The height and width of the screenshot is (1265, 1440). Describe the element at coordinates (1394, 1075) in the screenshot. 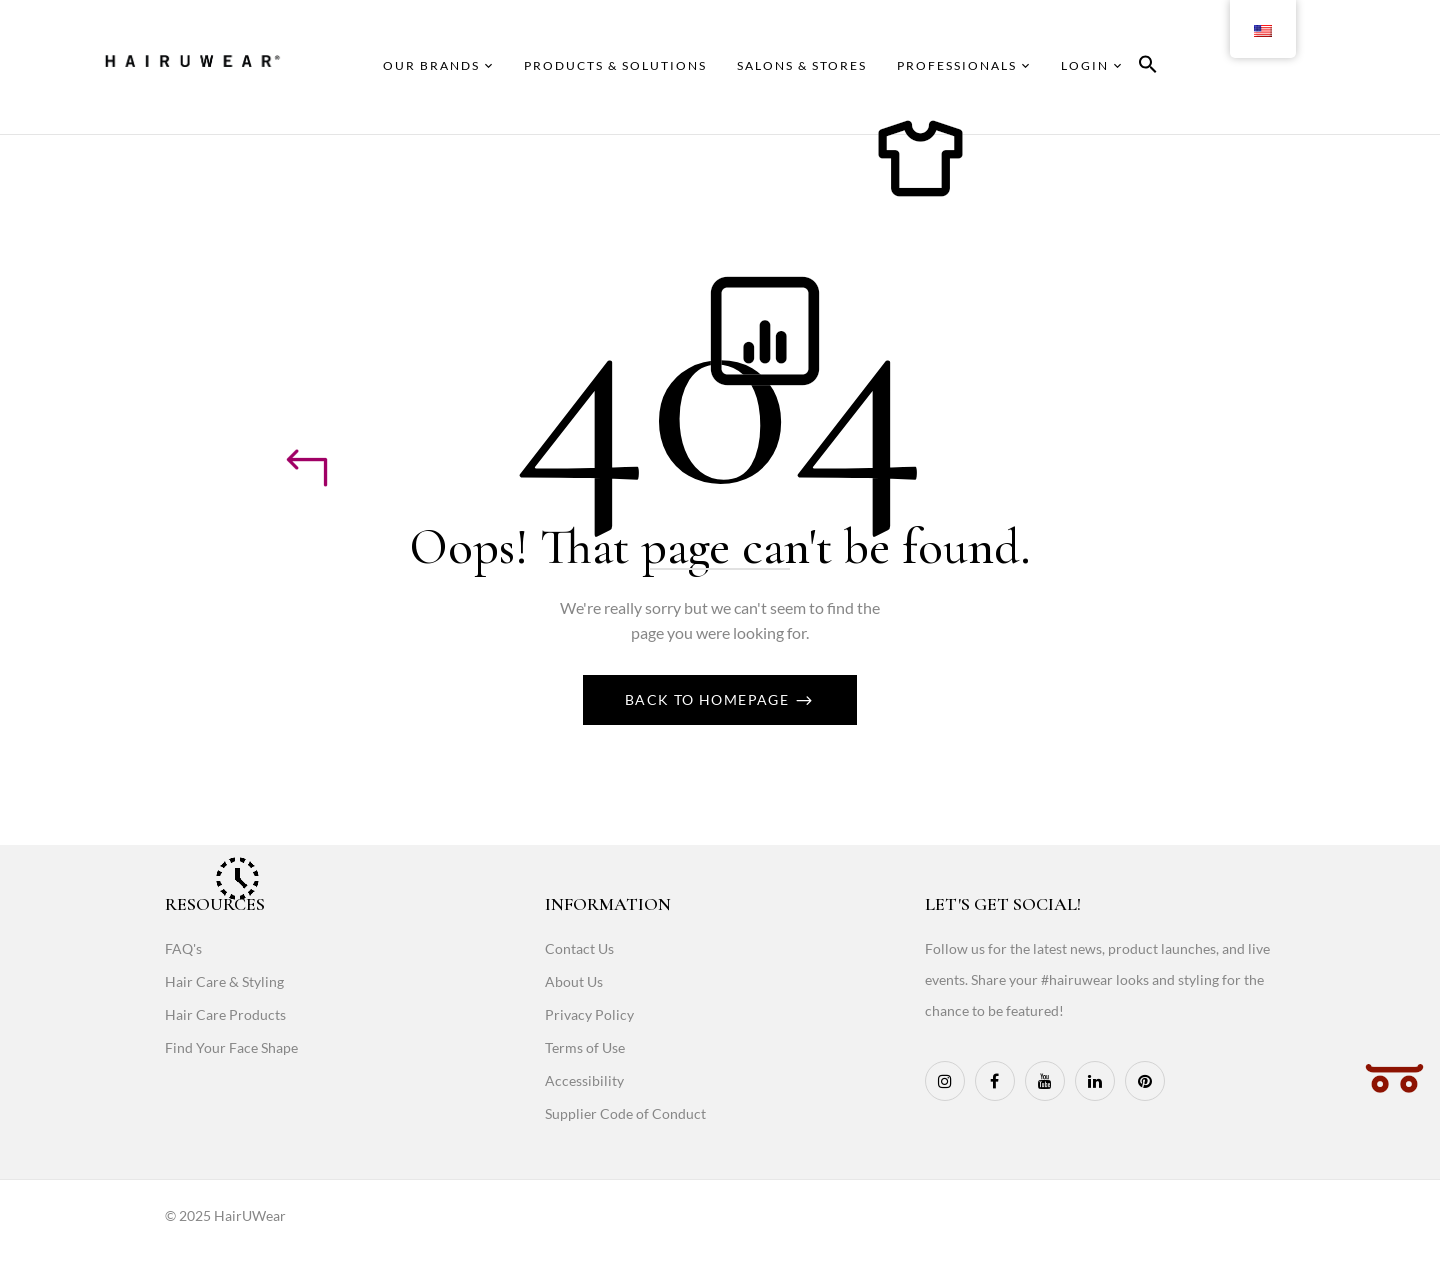

I see `browse skateboarding gear or products` at that location.